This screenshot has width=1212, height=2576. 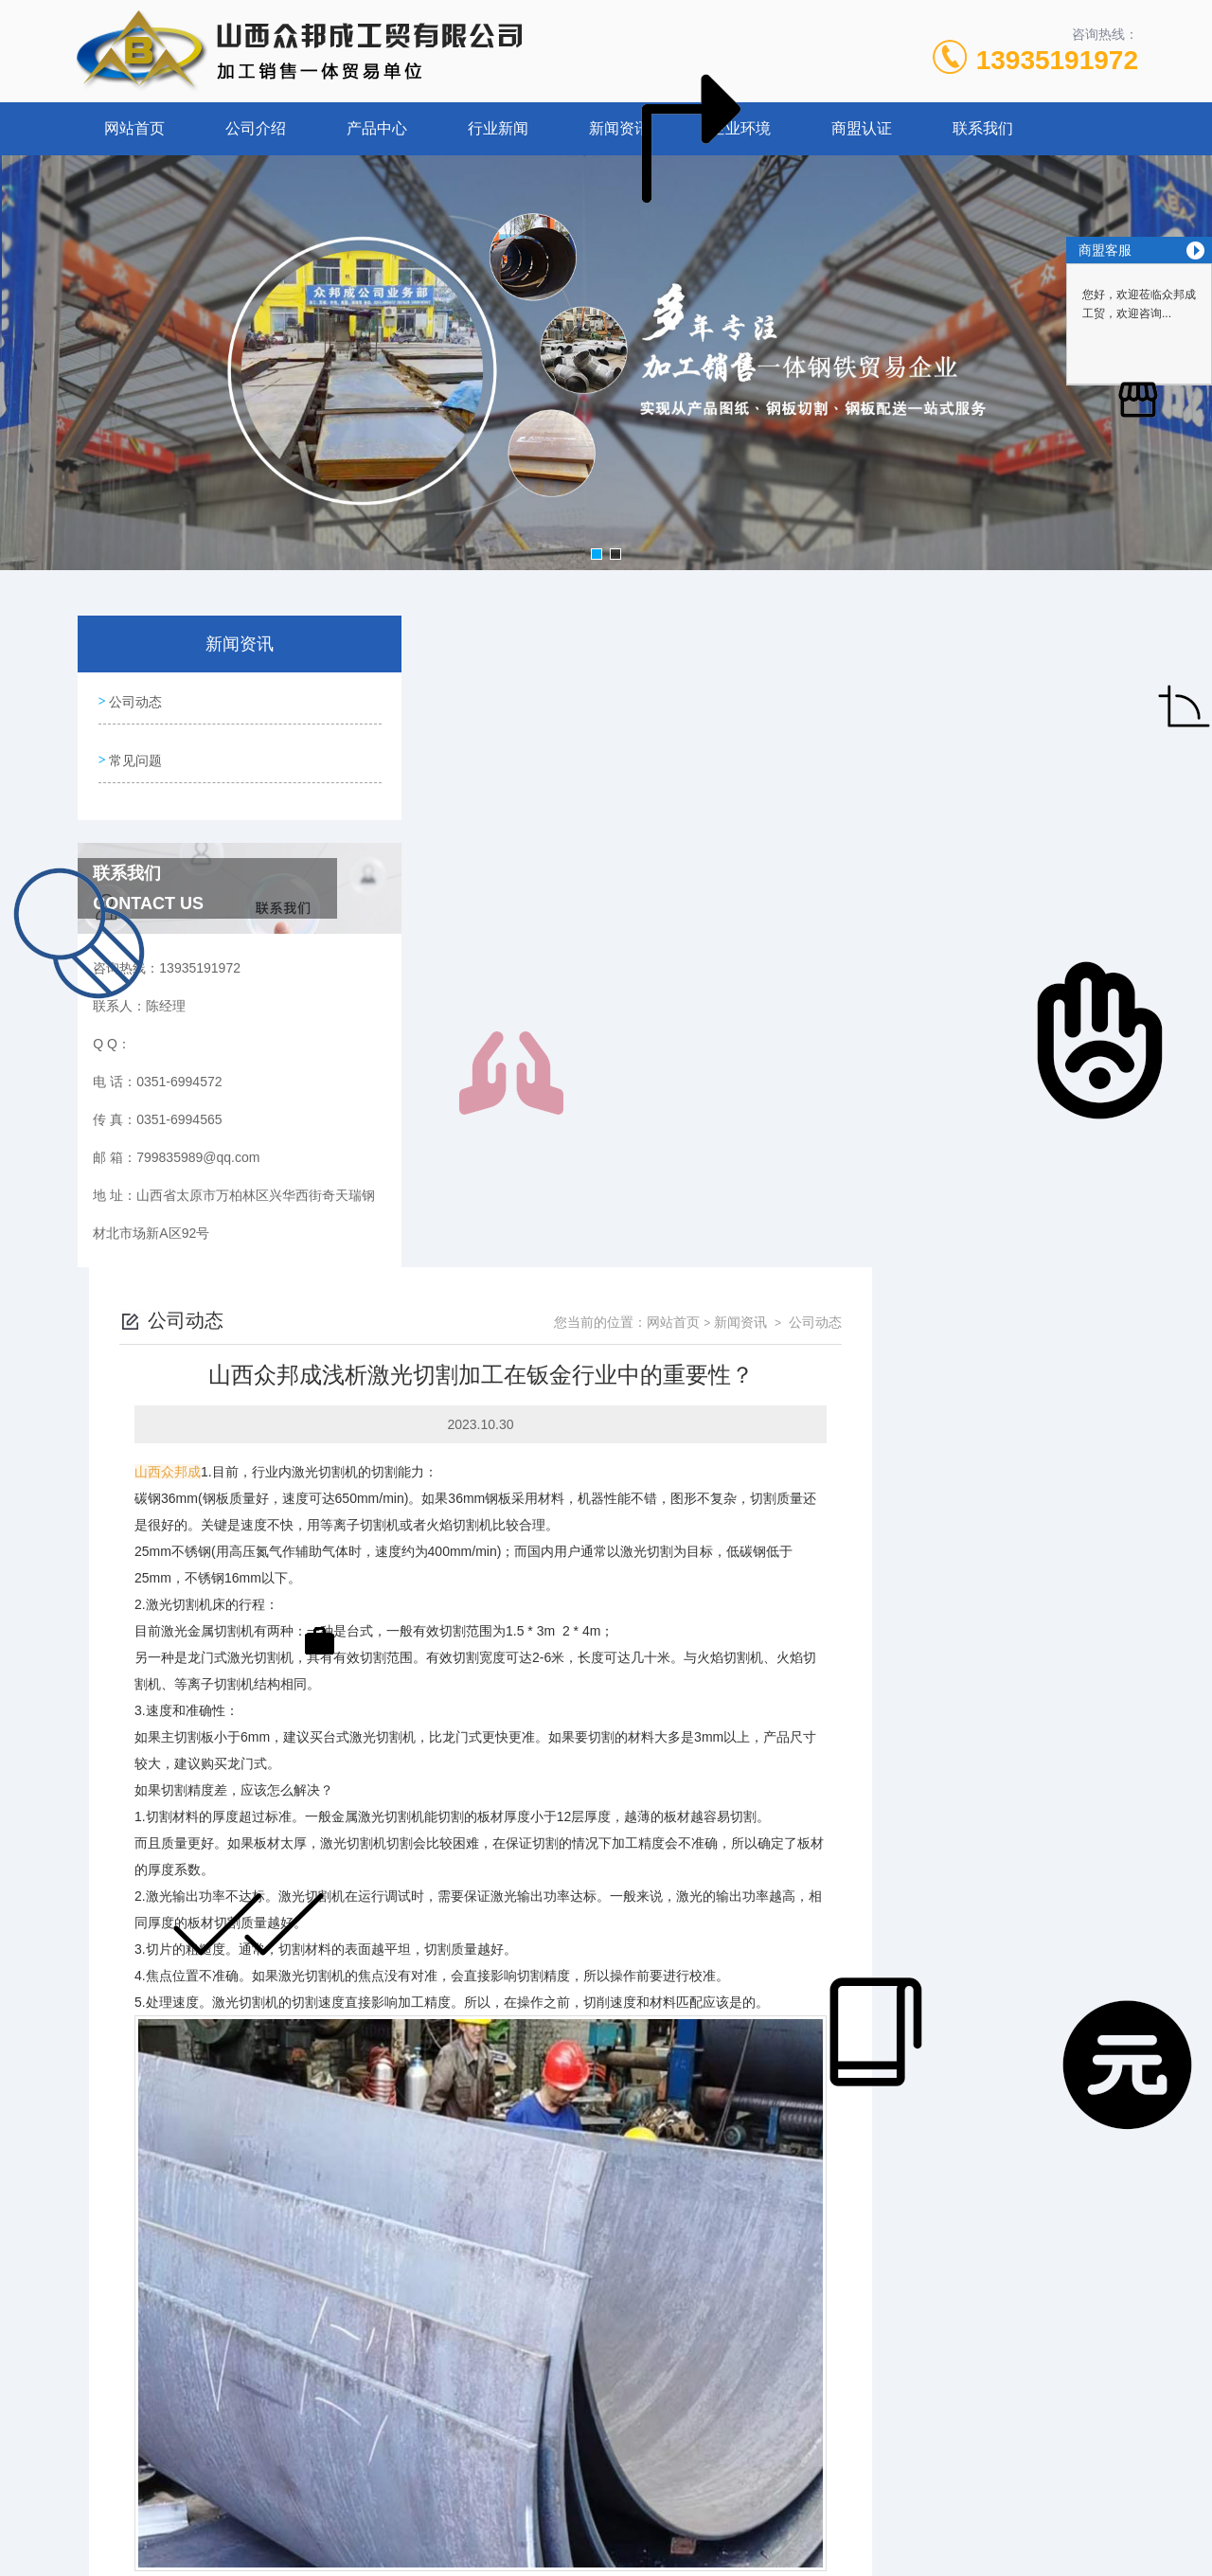 I want to click on indicates multiple items selected or completed, so click(x=248, y=1926).